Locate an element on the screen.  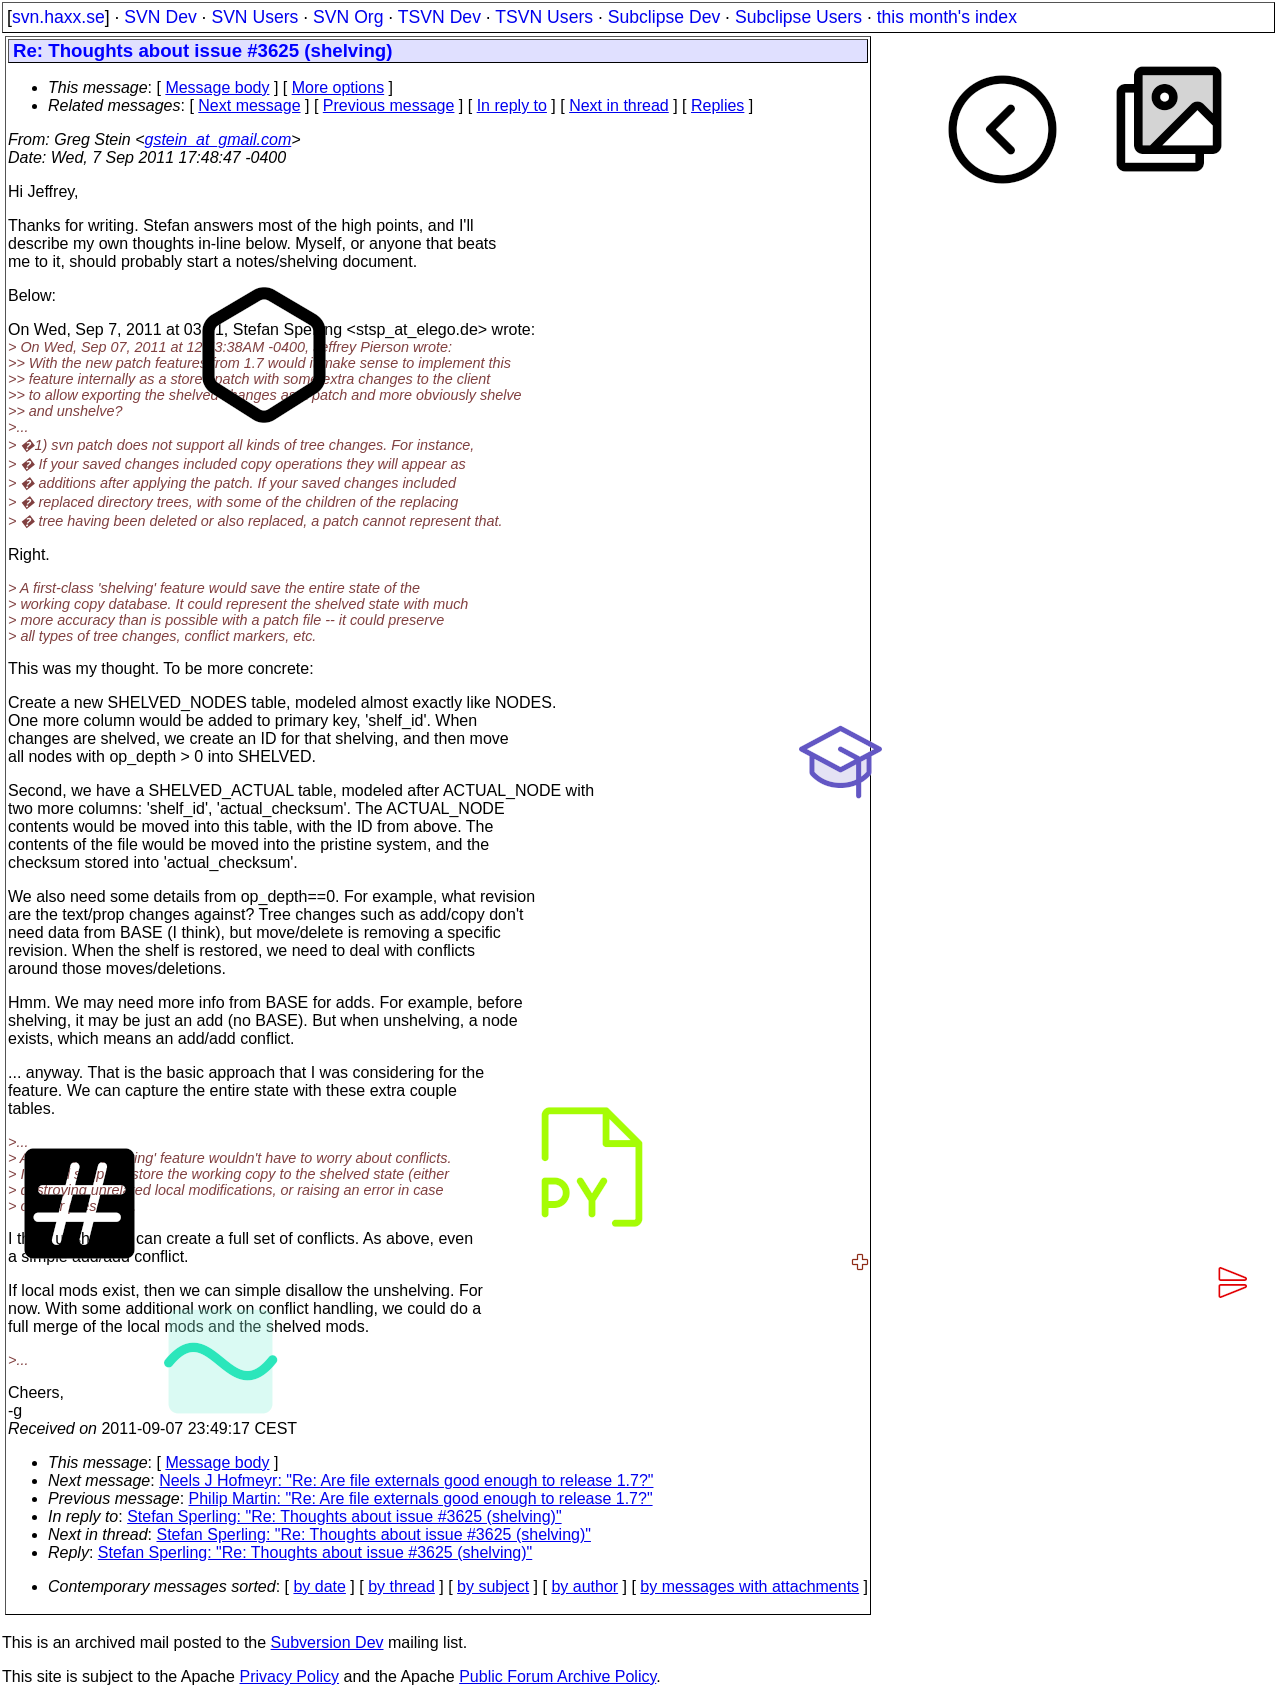
go back to previous screen is located at coordinates (1002, 129).